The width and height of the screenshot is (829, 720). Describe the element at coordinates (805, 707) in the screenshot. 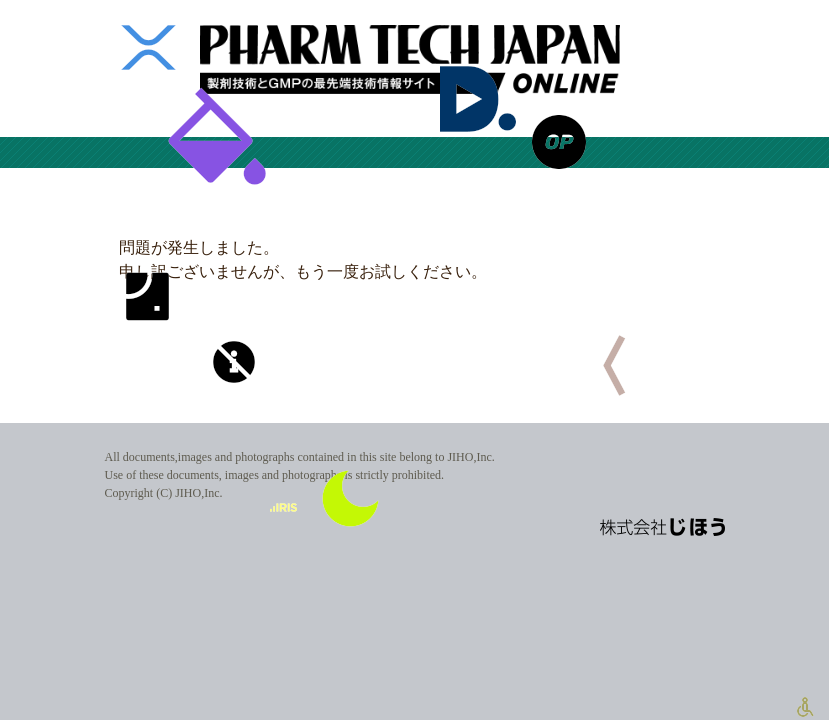

I see `indicates wheelchair accessible facilities` at that location.